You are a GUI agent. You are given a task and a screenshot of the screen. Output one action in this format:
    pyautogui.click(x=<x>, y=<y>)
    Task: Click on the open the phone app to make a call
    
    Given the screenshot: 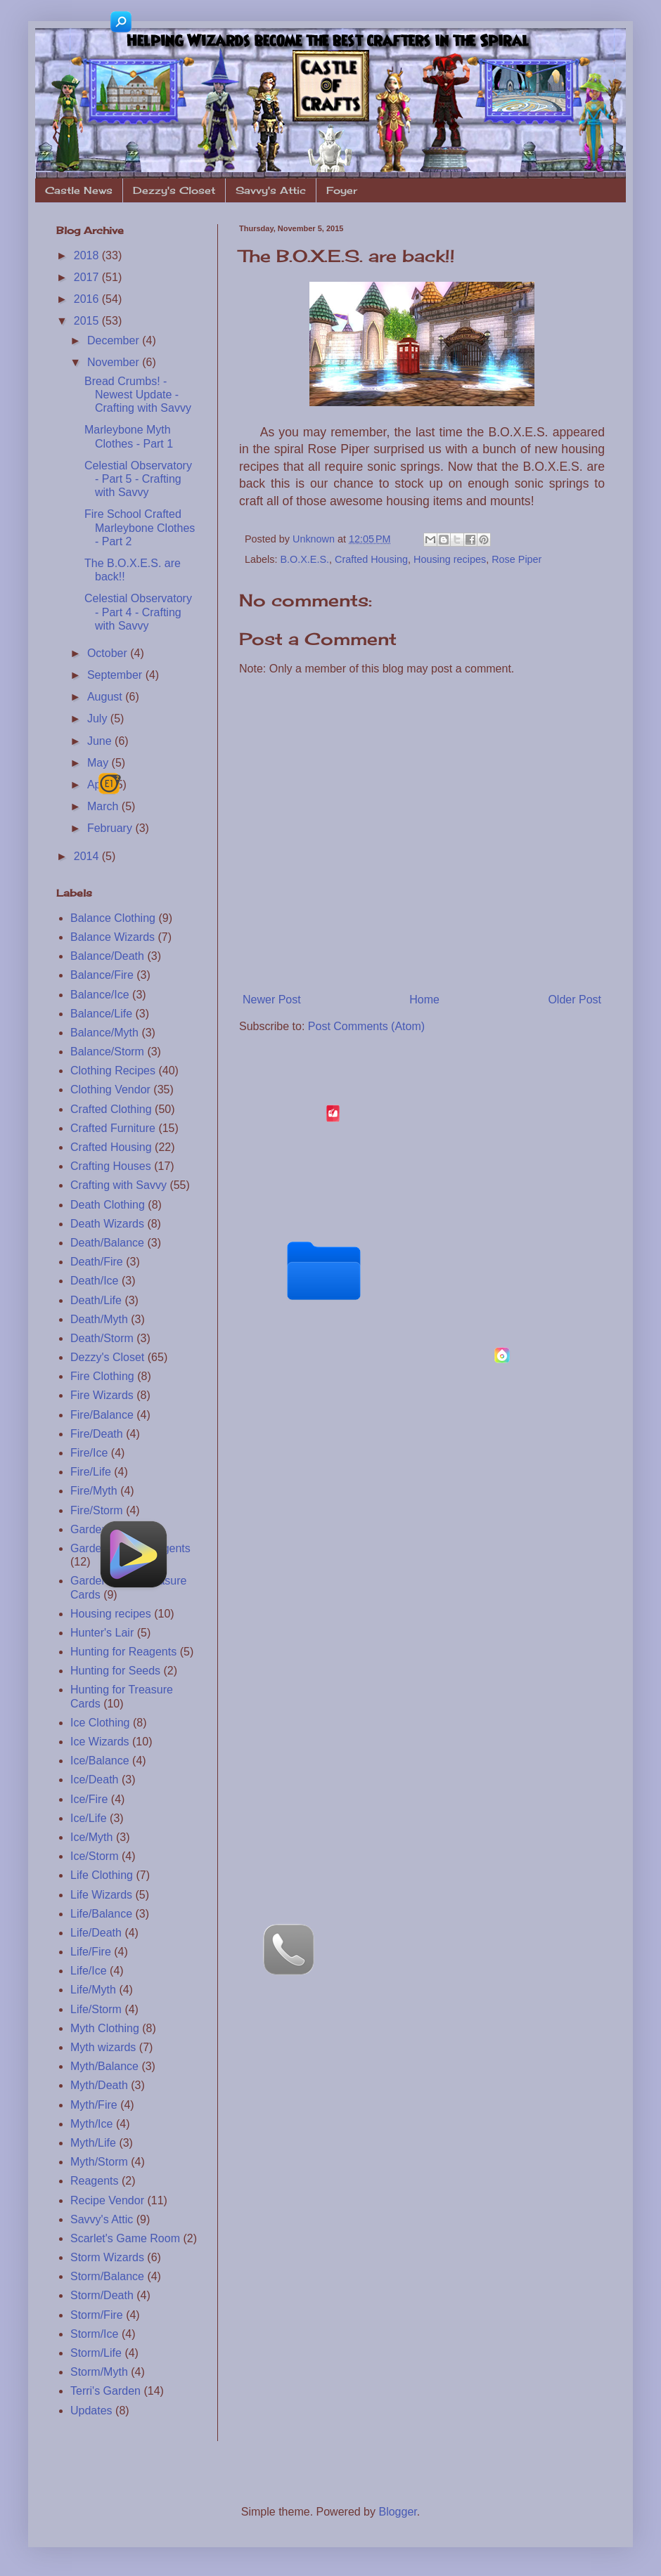 What is the action you would take?
    pyautogui.click(x=288, y=1949)
    